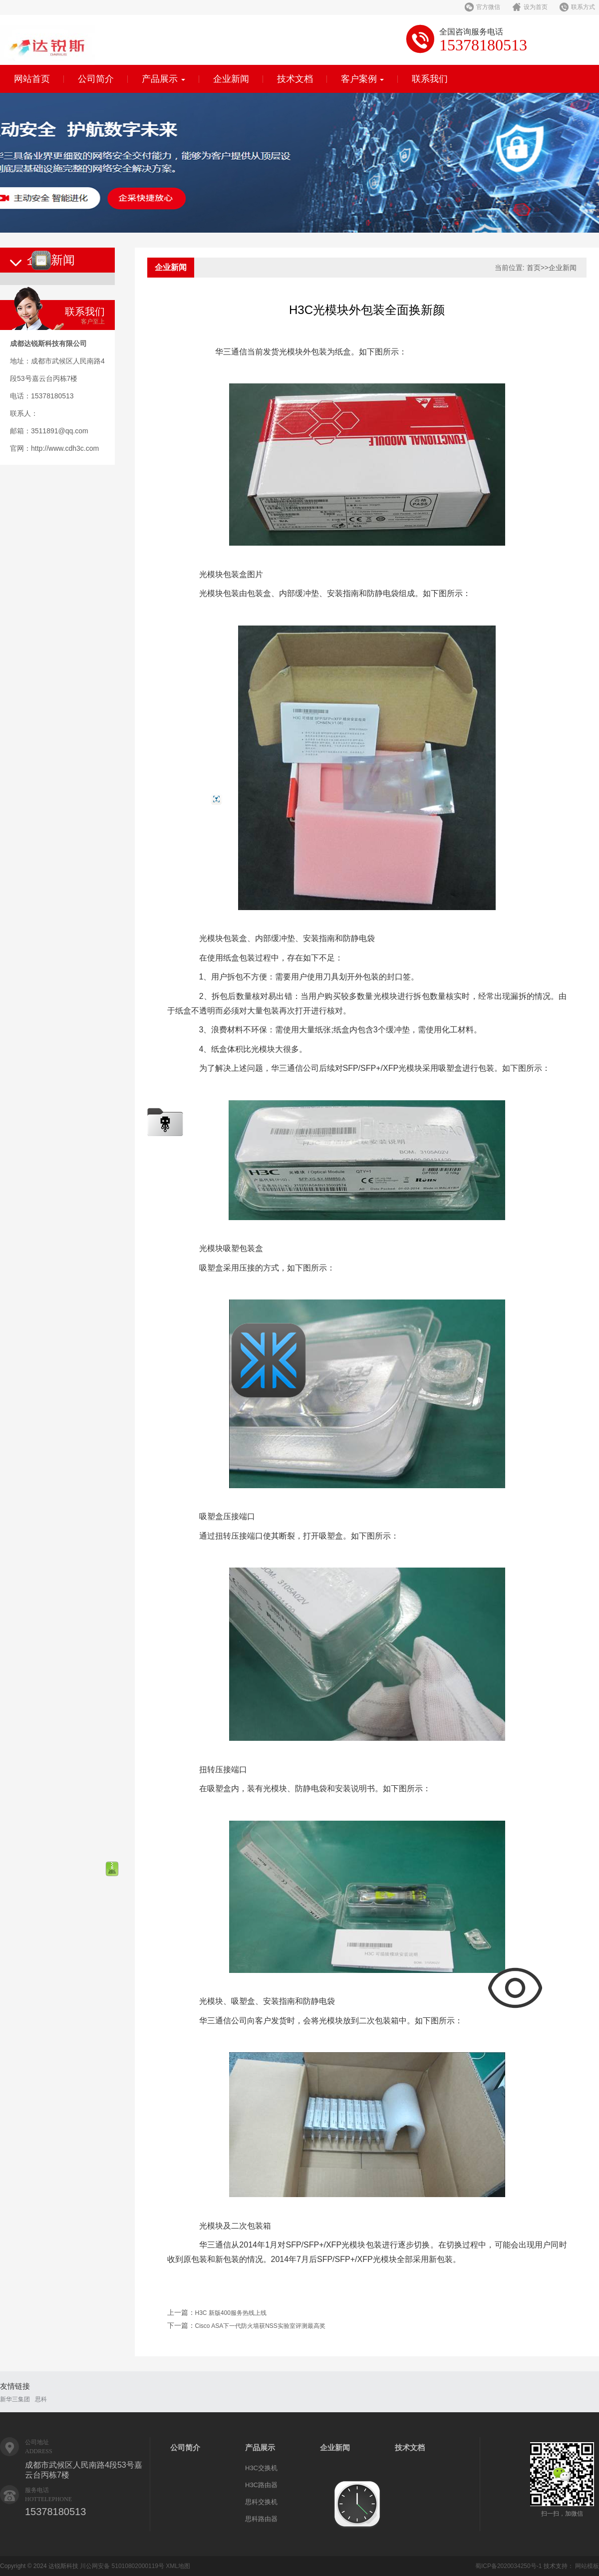 This screenshot has height=2576, width=599. I want to click on access visibility or display settings, so click(515, 1988).